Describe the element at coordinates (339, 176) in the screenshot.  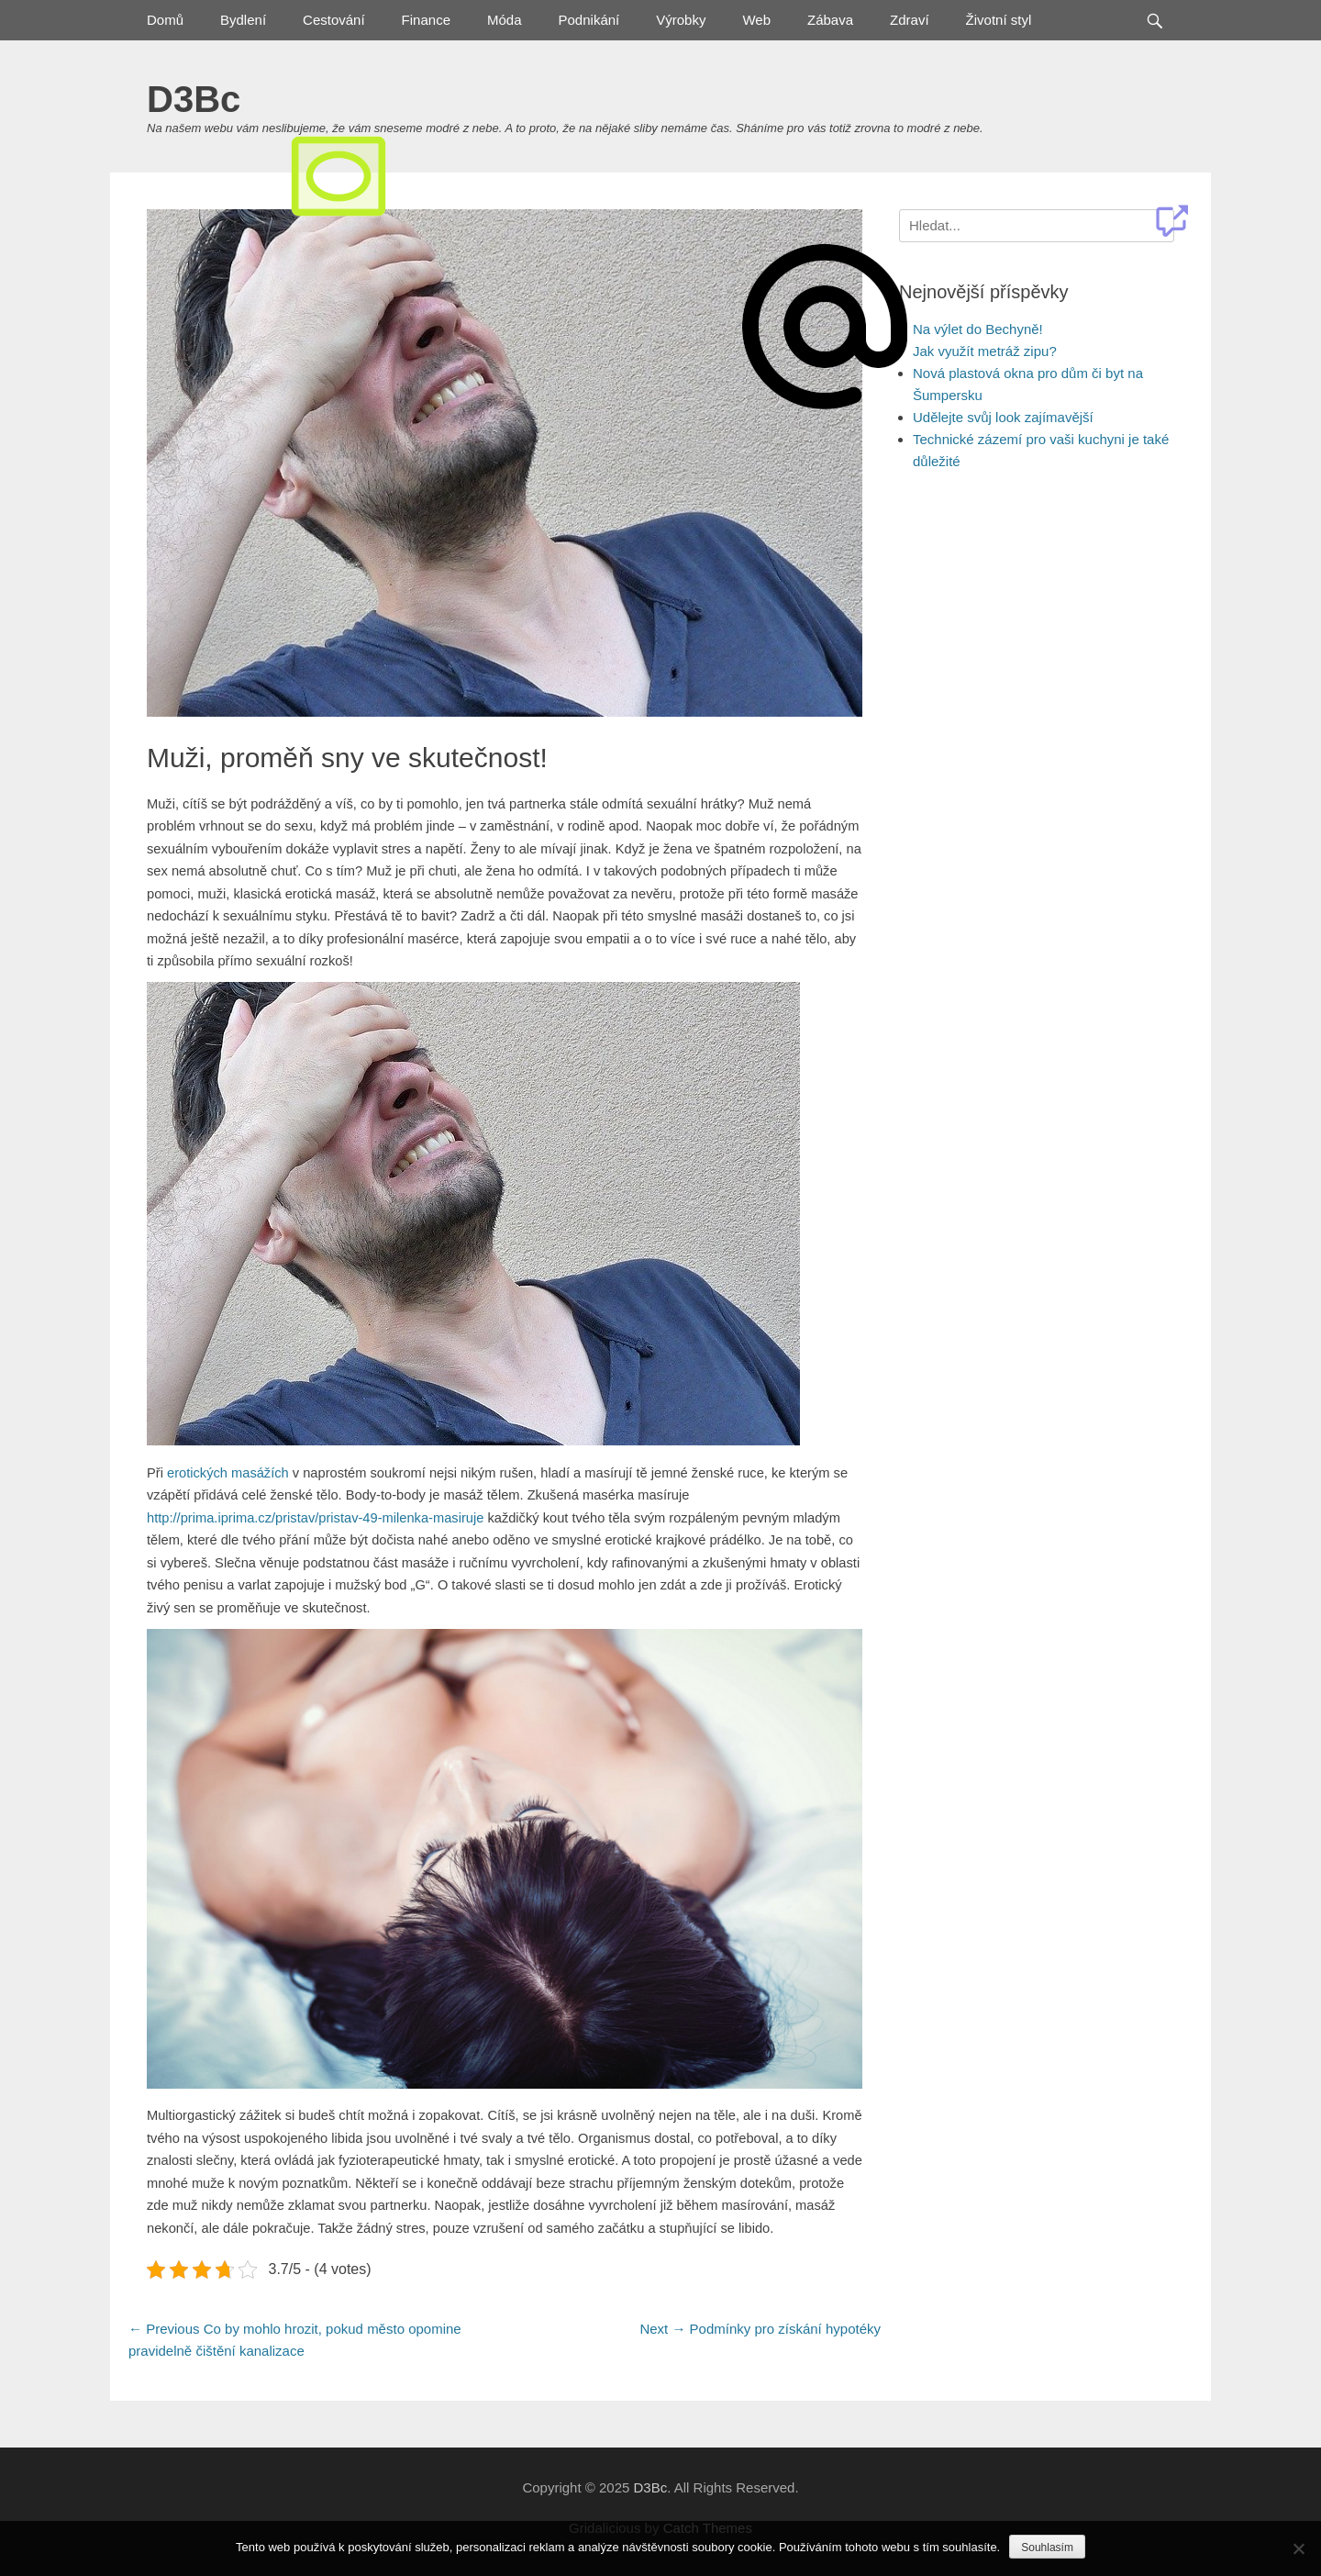
I see `apply vignette effect to image` at that location.